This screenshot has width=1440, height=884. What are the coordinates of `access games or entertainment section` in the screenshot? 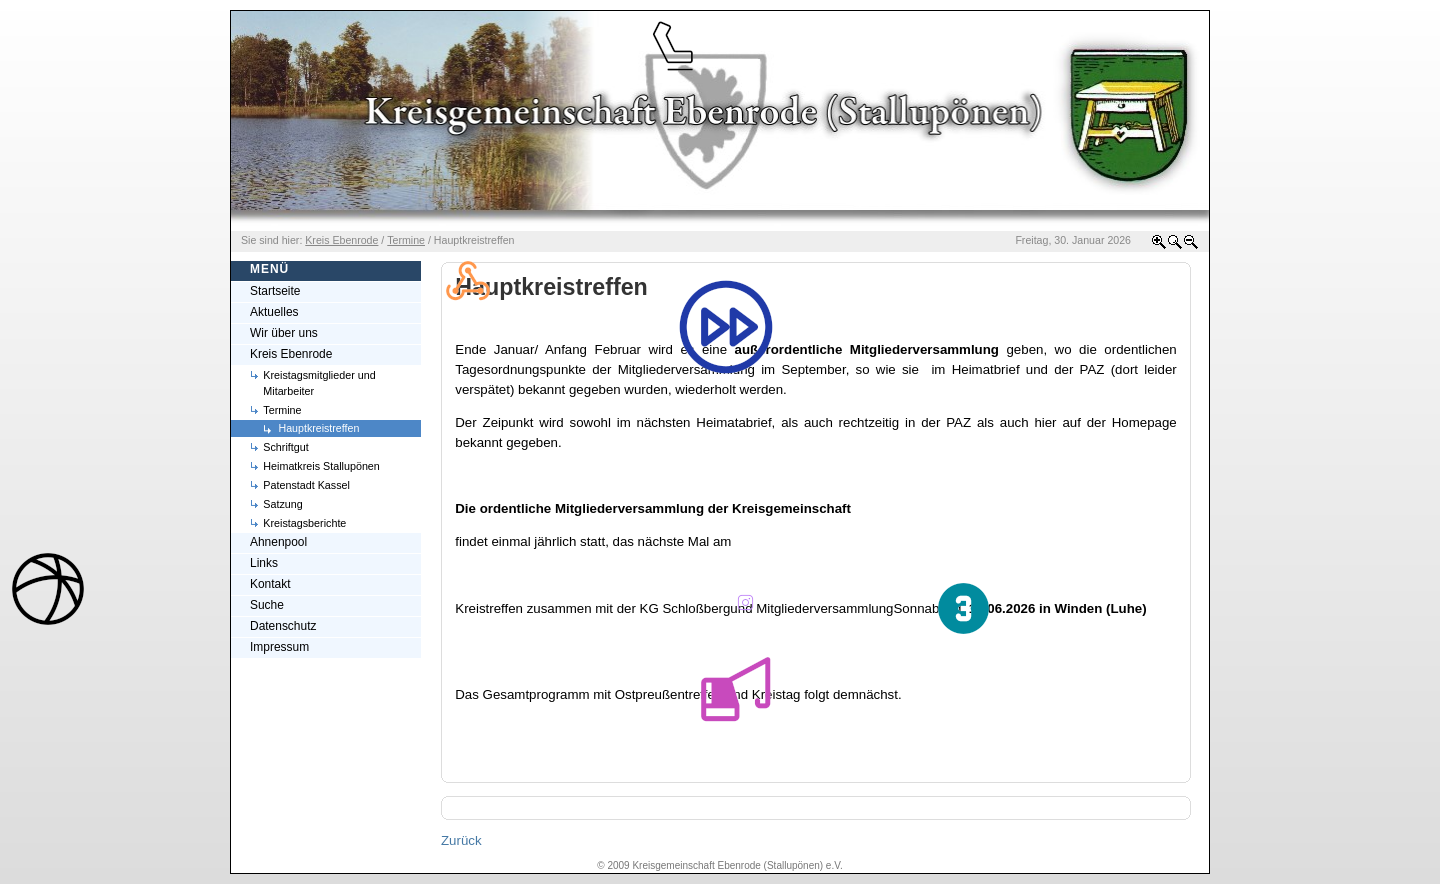 It's located at (48, 589).